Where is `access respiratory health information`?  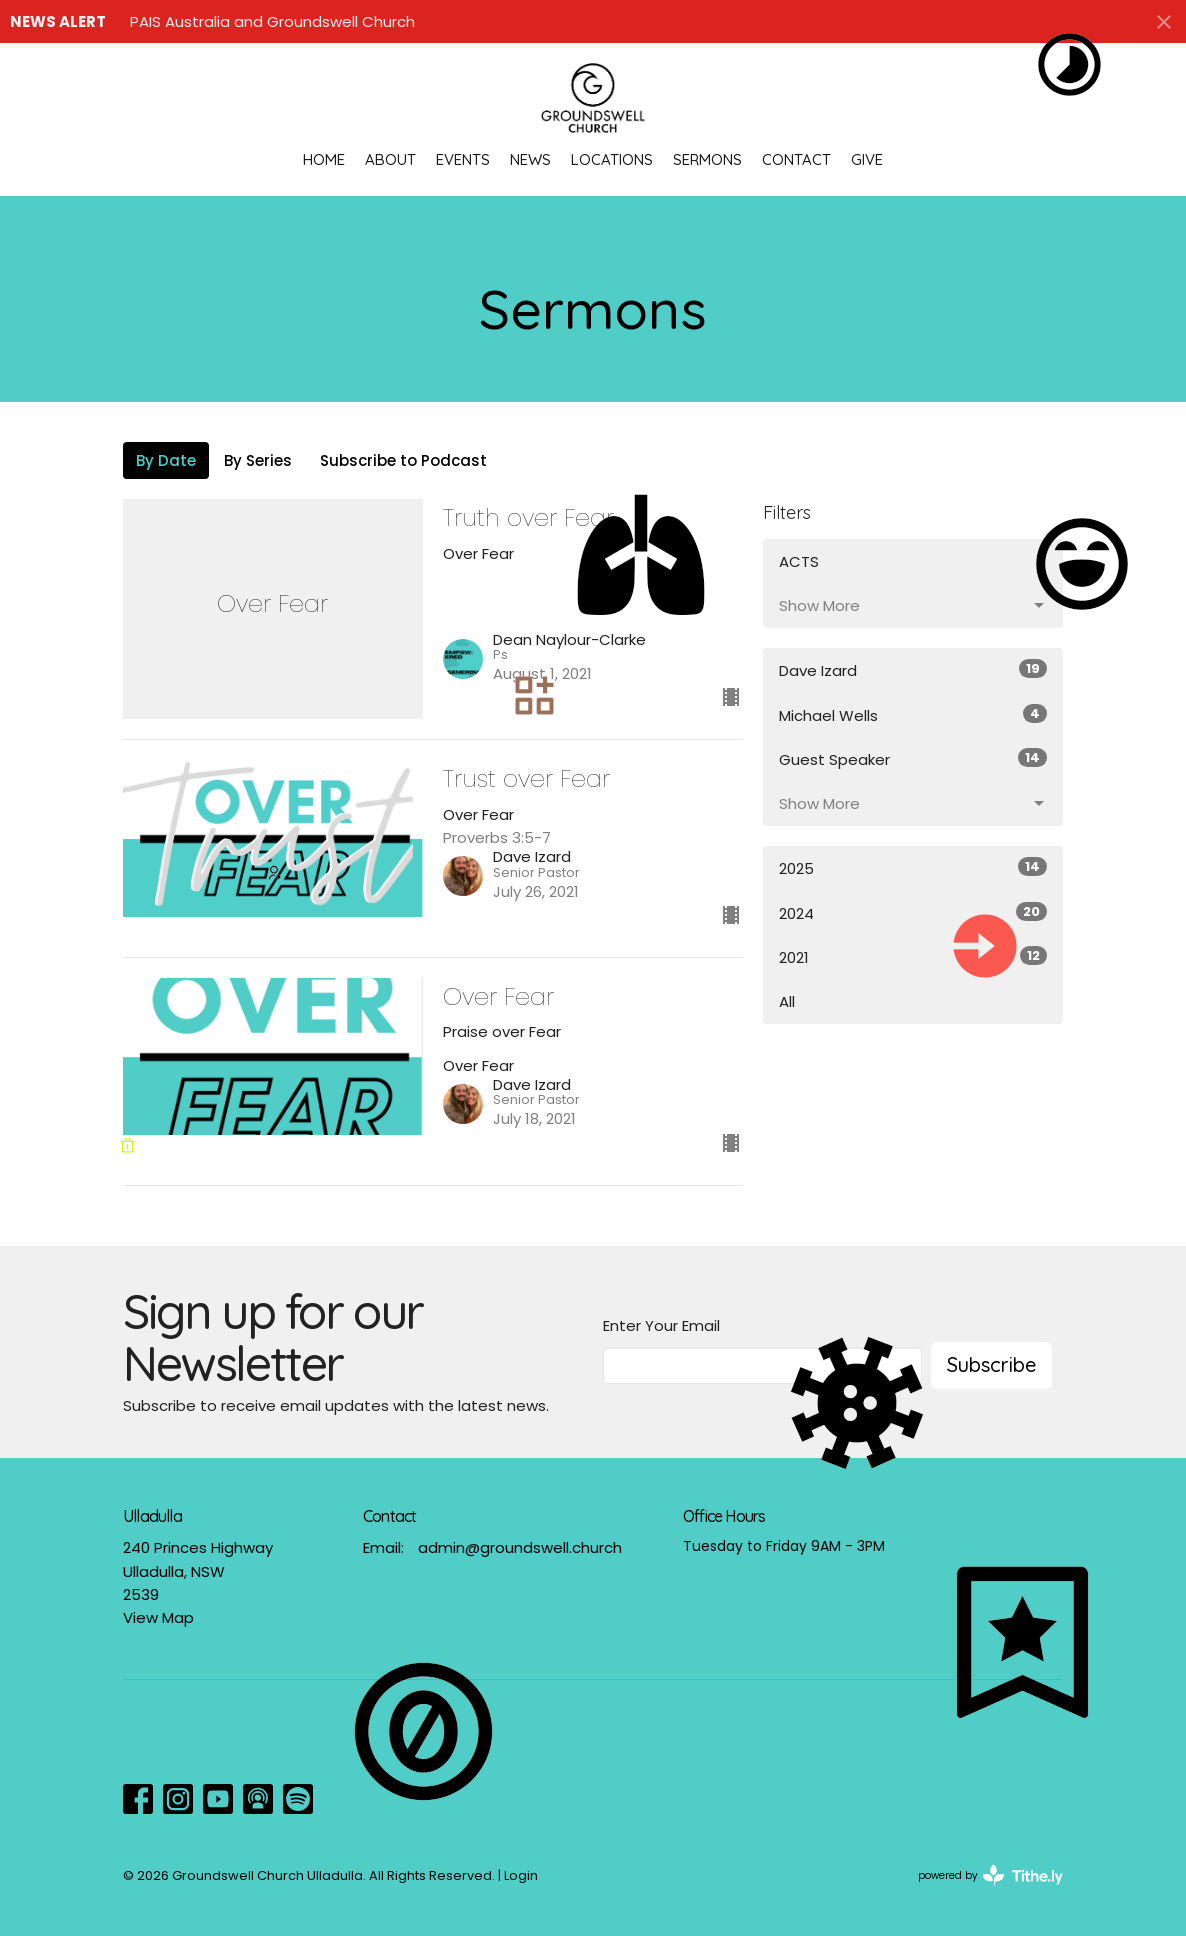 access respiratory health information is located at coordinates (641, 558).